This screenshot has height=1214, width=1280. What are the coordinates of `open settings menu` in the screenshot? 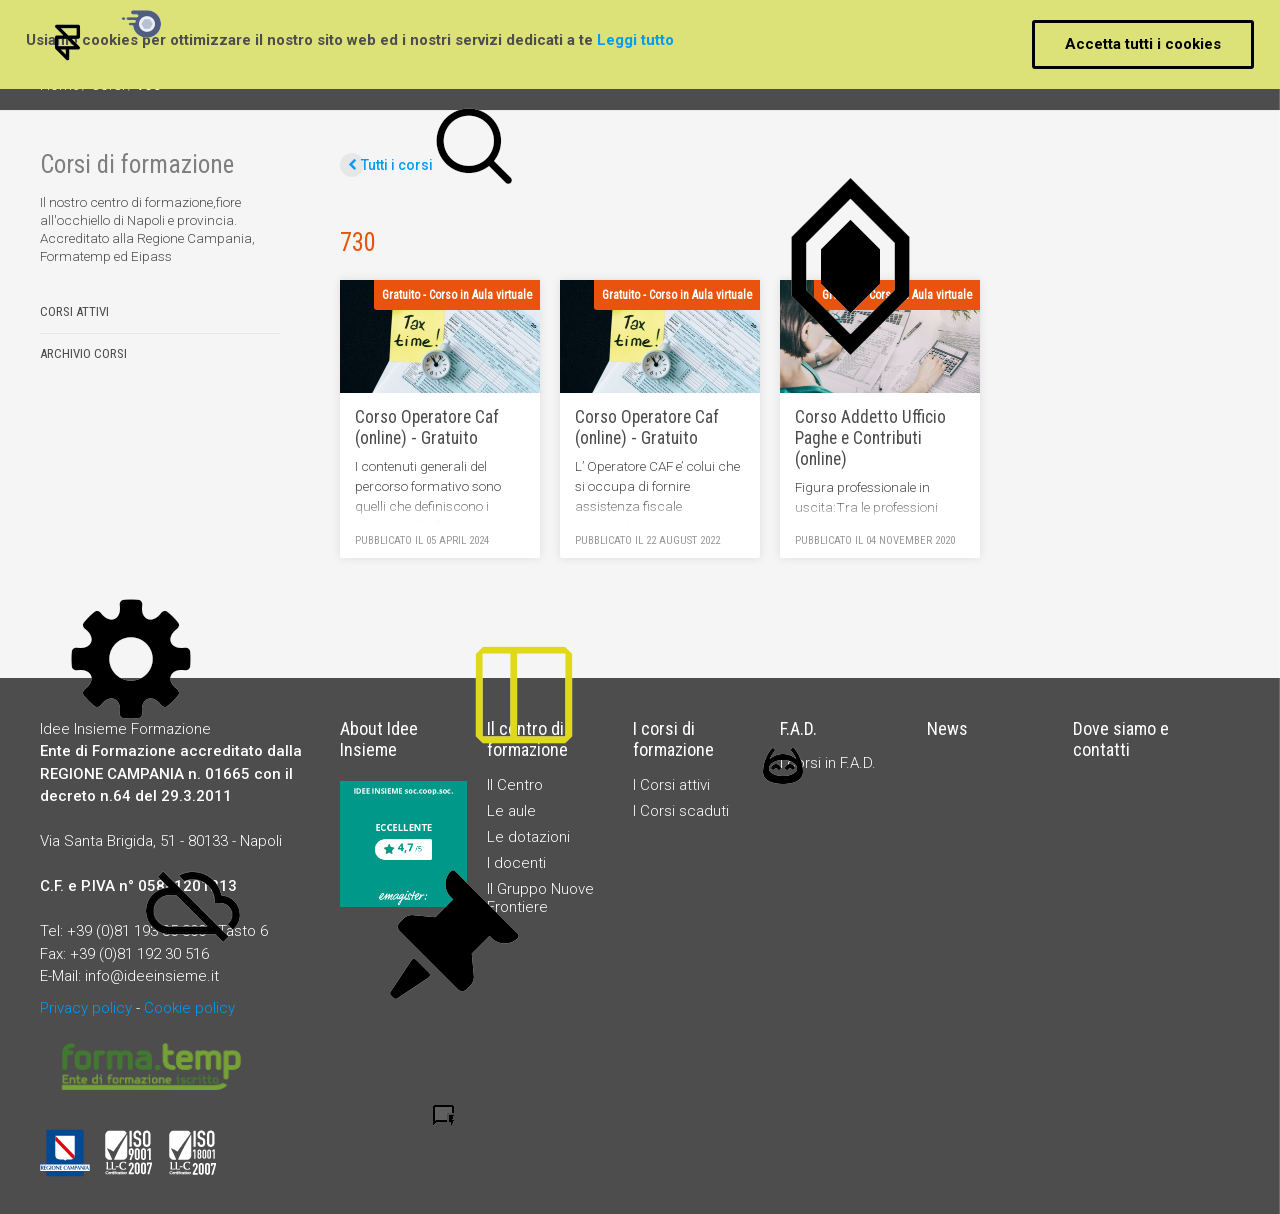 It's located at (131, 659).